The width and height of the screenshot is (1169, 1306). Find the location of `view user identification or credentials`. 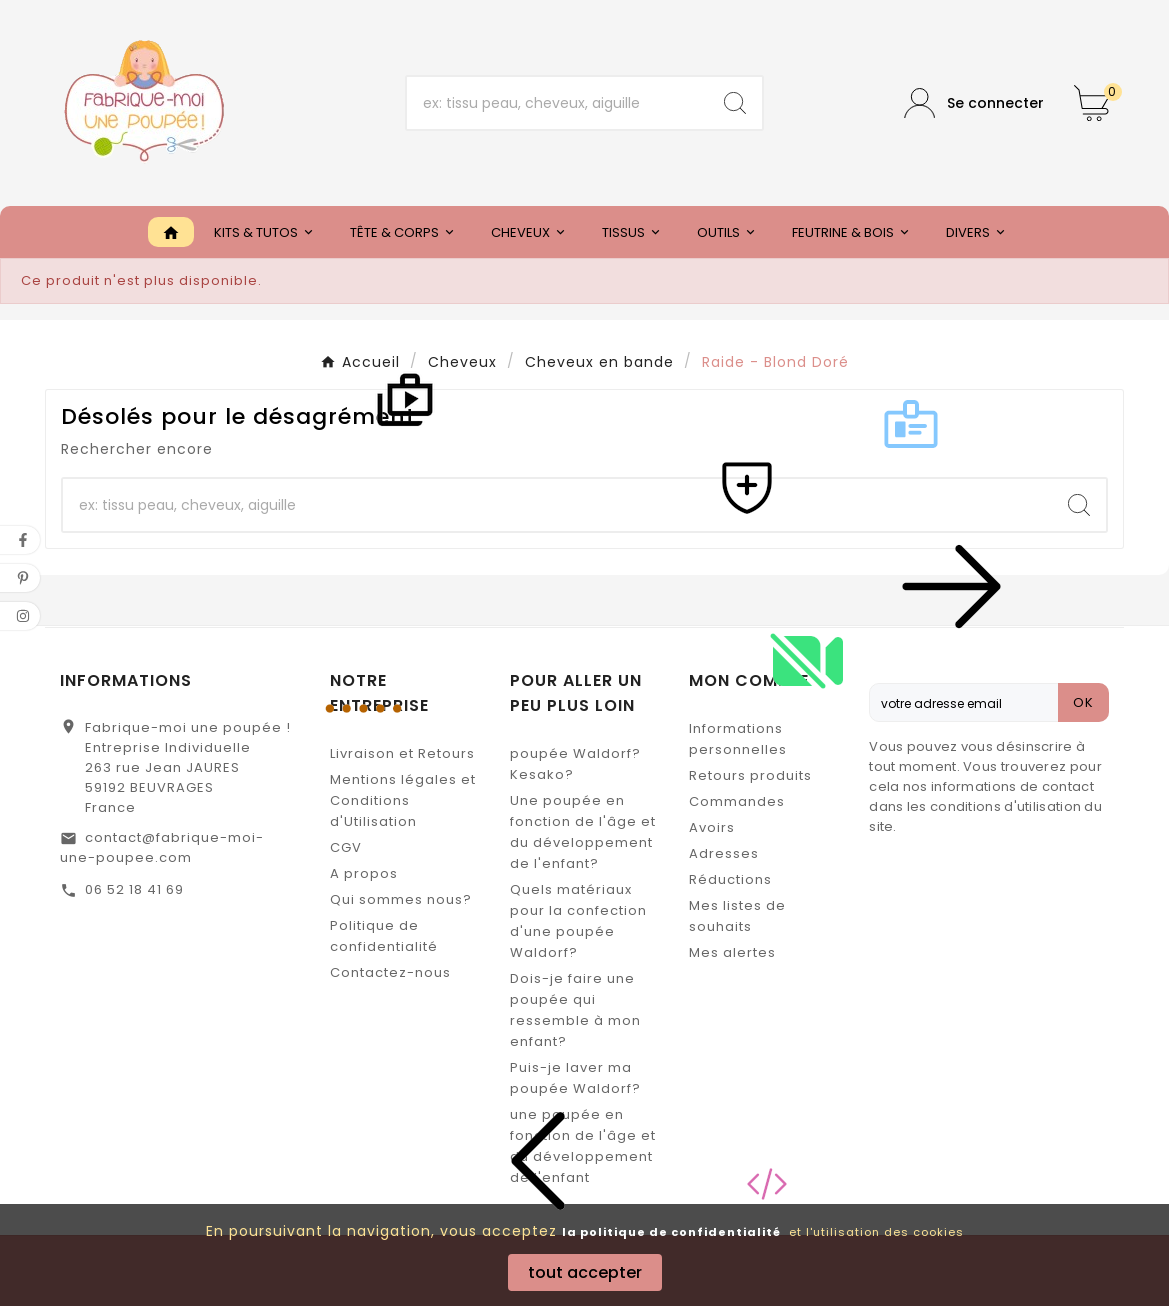

view user identification or credentials is located at coordinates (911, 424).